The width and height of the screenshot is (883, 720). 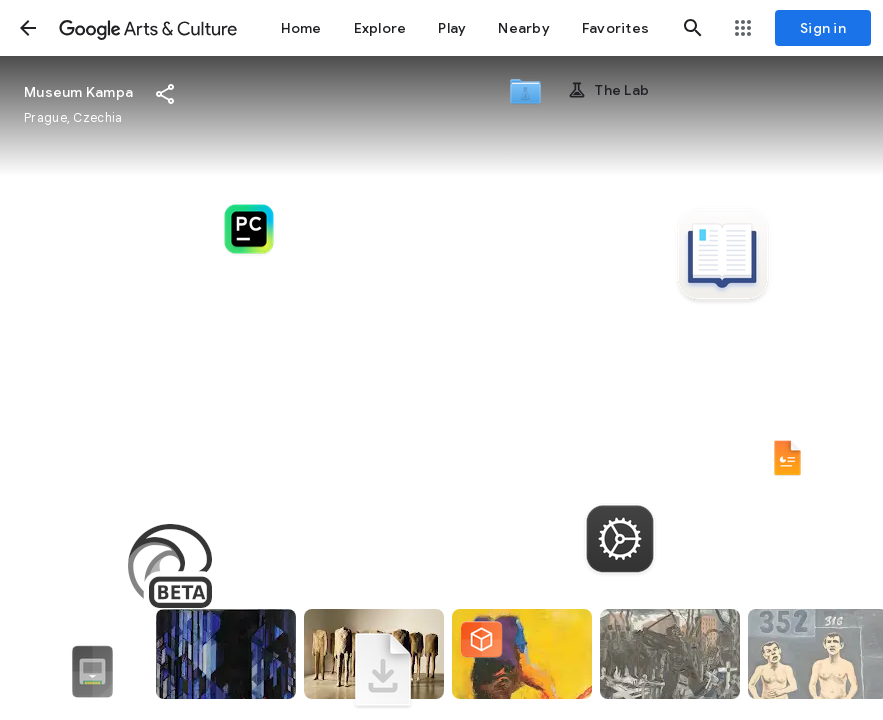 I want to click on download or install a text-based configuration file, so click(x=383, y=671).